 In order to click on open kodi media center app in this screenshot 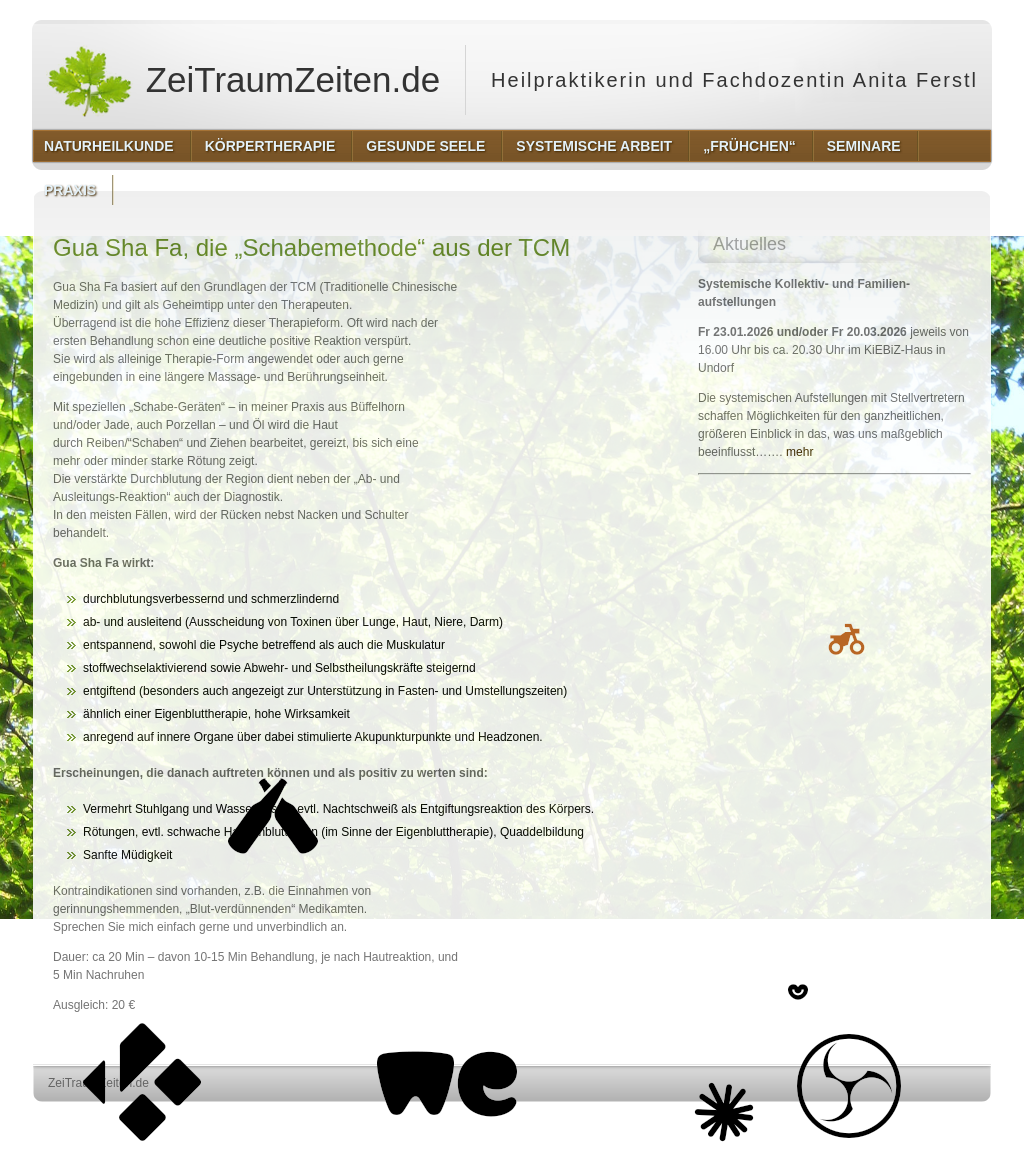, I will do `click(142, 1082)`.